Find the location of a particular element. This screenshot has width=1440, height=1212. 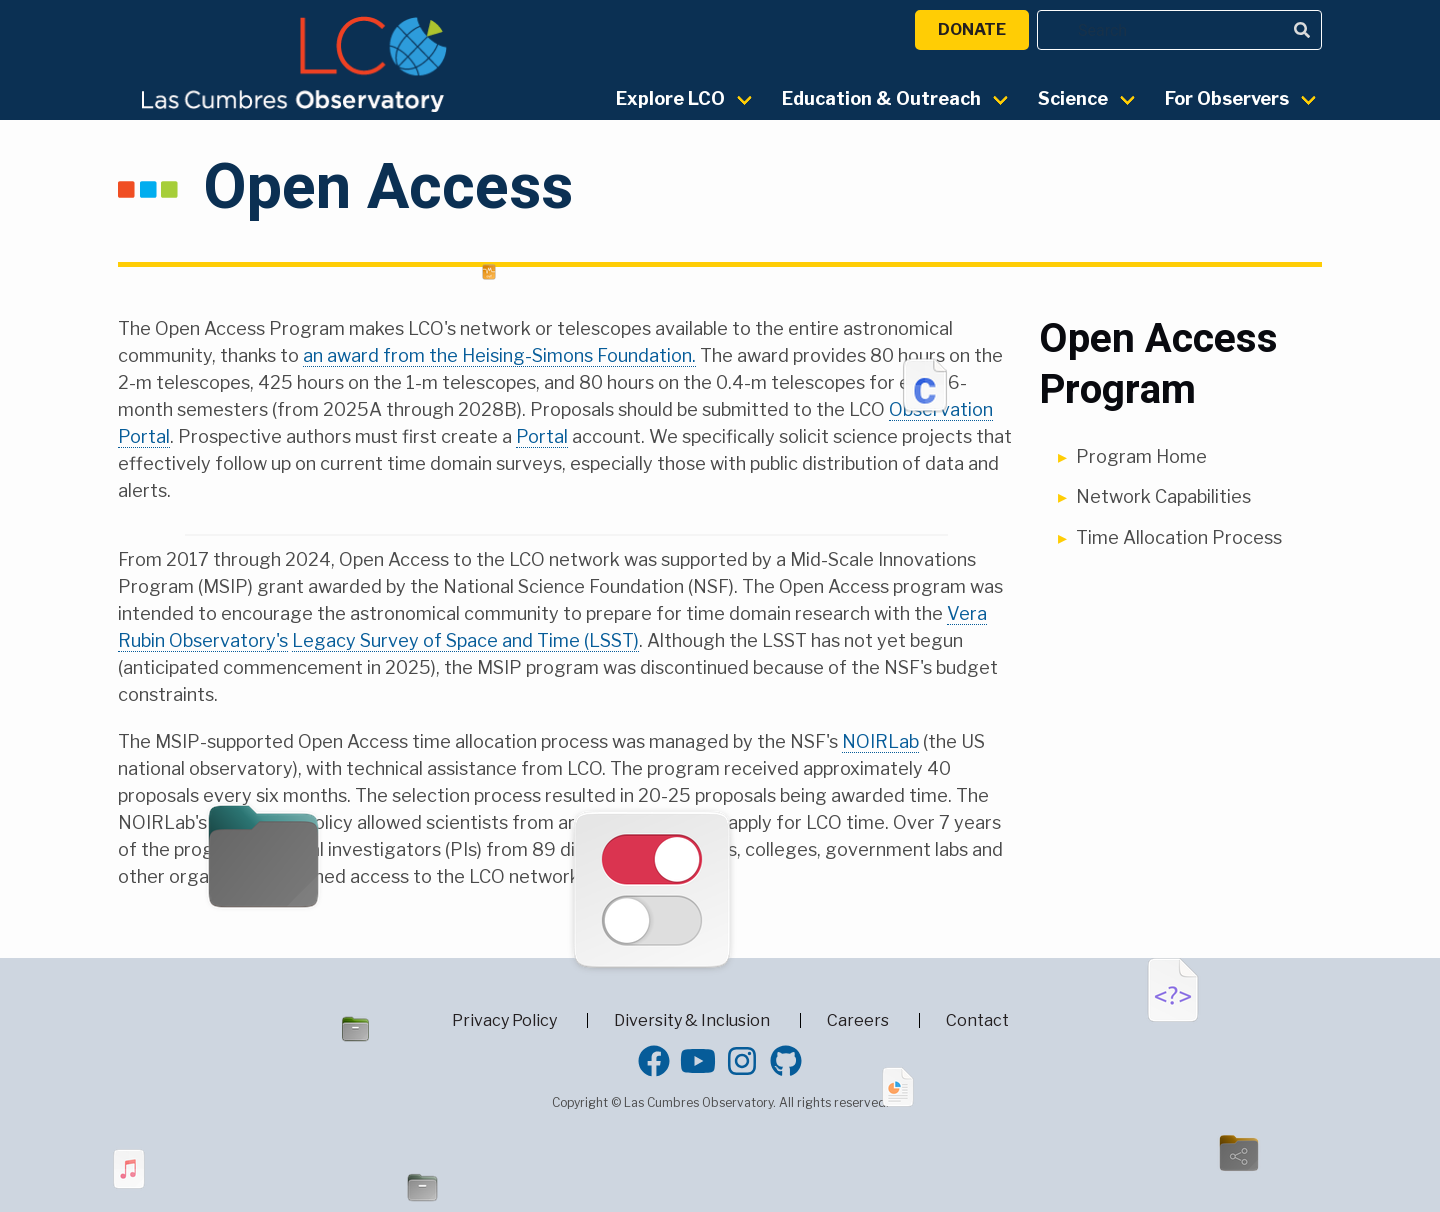

an audio file type indicator is located at coordinates (129, 1169).